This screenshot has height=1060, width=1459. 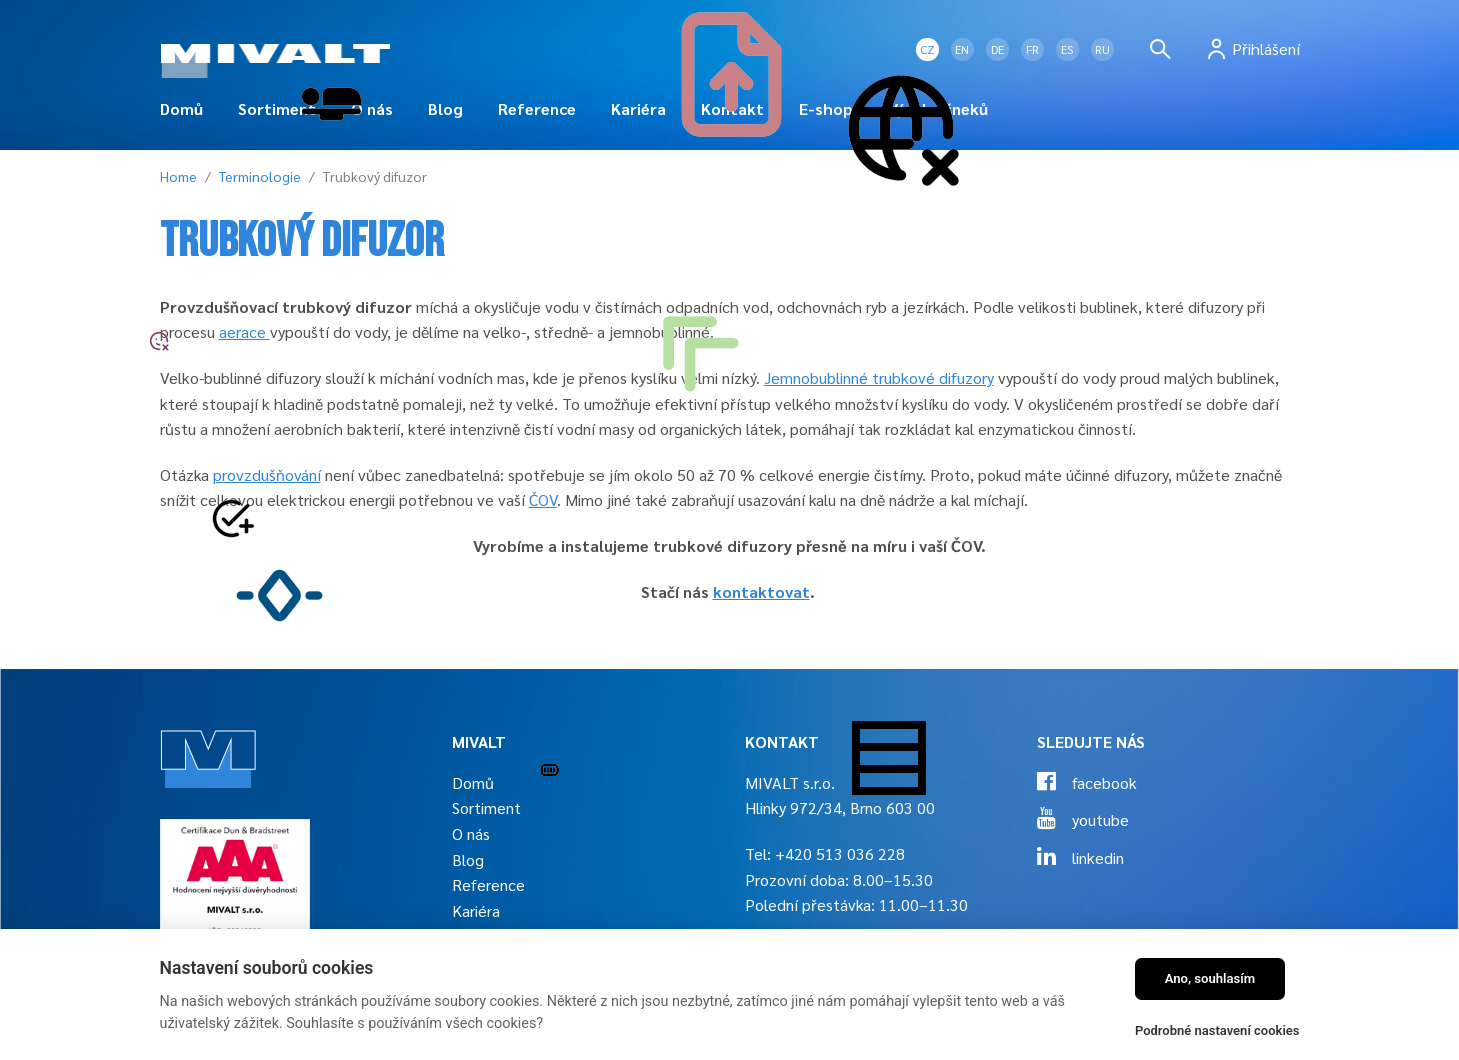 I want to click on remove or cancel a mood/reaction, so click(x=159, y=341).